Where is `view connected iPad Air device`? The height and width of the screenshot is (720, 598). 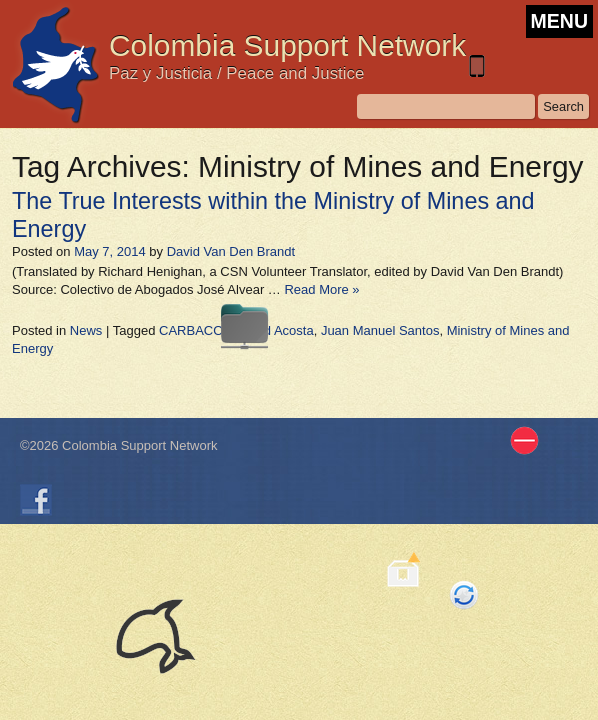 view connected iPad Air device is located at coordinates (477, 66).